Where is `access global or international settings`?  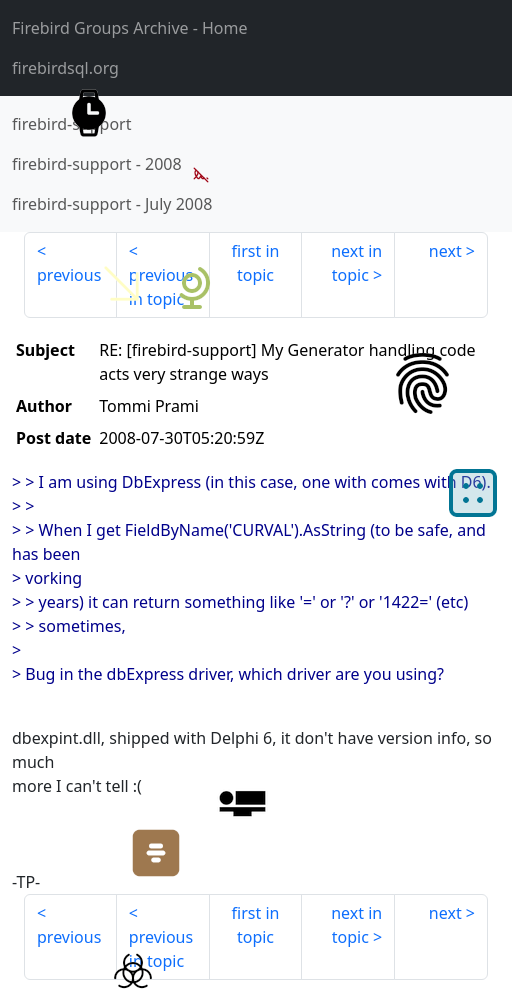 access global or international settings is located at coordinates (194, 289).